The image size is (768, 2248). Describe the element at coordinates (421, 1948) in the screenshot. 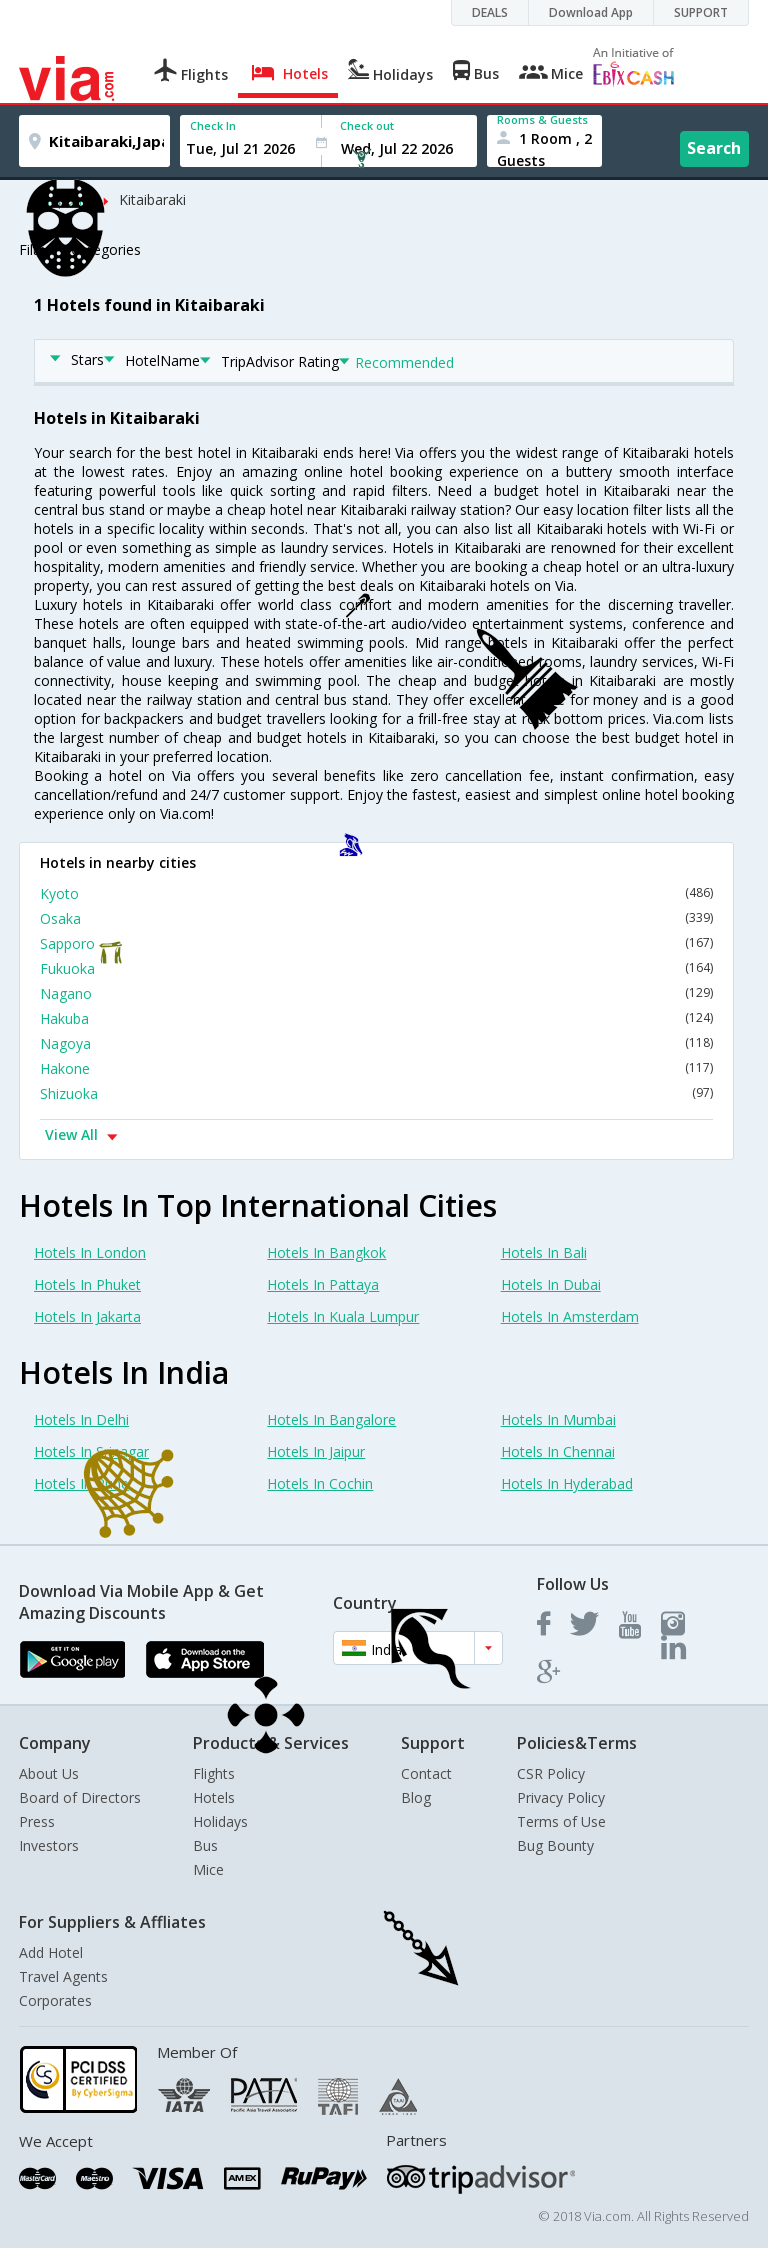

I see `equip harpoon weapon or grappling tool` at that location.